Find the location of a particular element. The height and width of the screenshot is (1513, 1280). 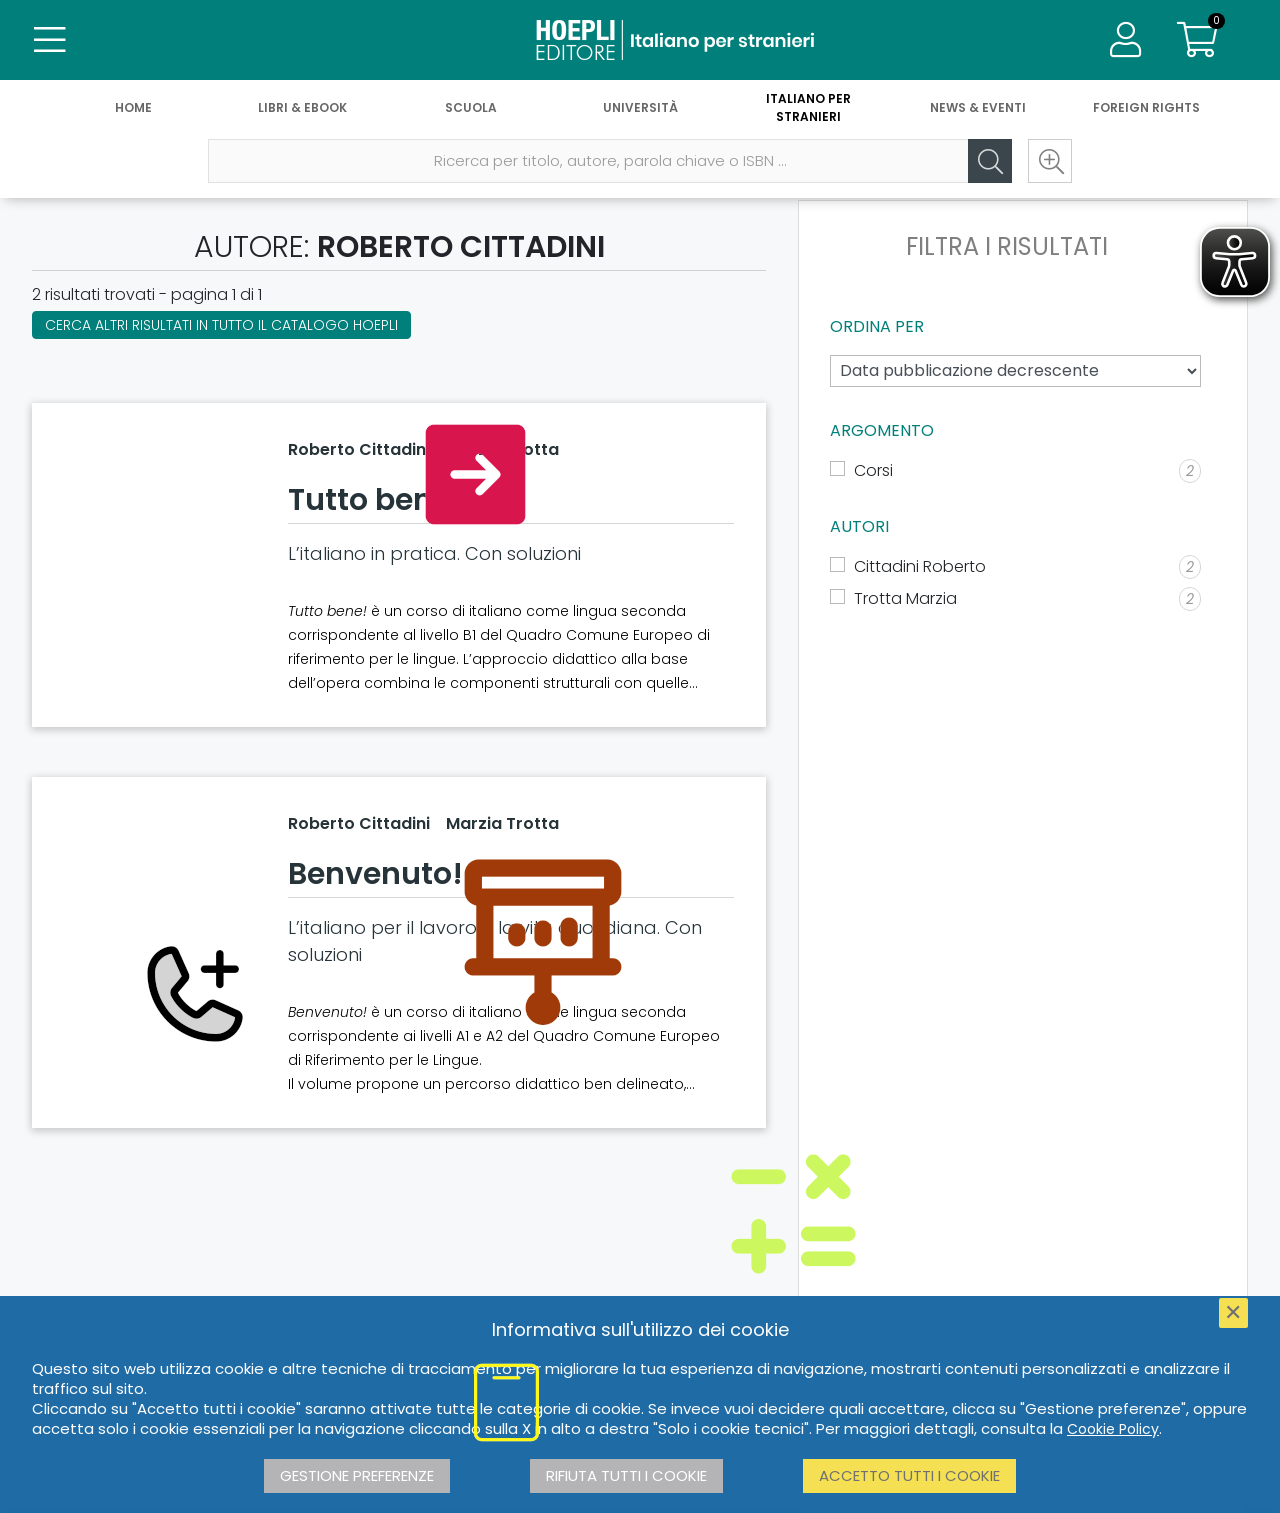

tablet device with speaker is located at coordinates (506, 1402).